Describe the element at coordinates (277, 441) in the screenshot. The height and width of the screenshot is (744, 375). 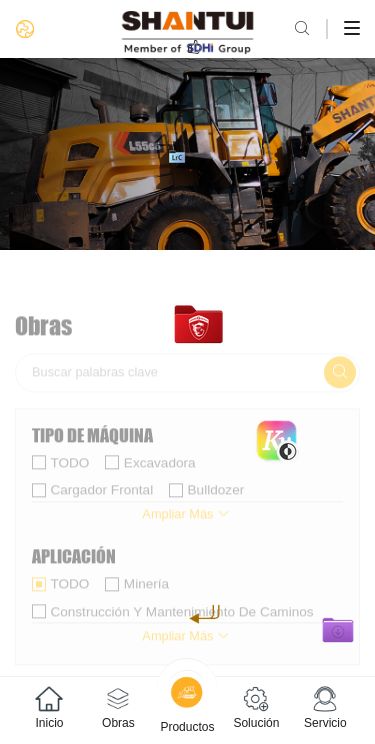
I see `open kvantum theme manager settings` at that location.